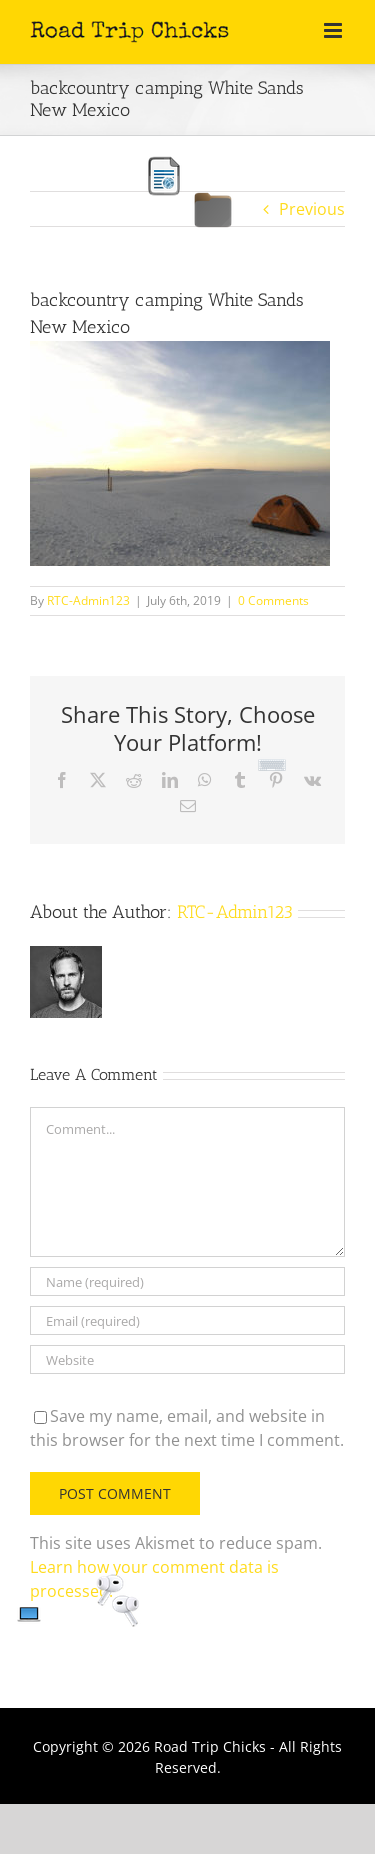 The image size is (375, 1854). What do you see at coordinates (29, 1613) in the screenshot?
I see `indicates this macbook pro in system preferences` at bounding box center [29, 1613].